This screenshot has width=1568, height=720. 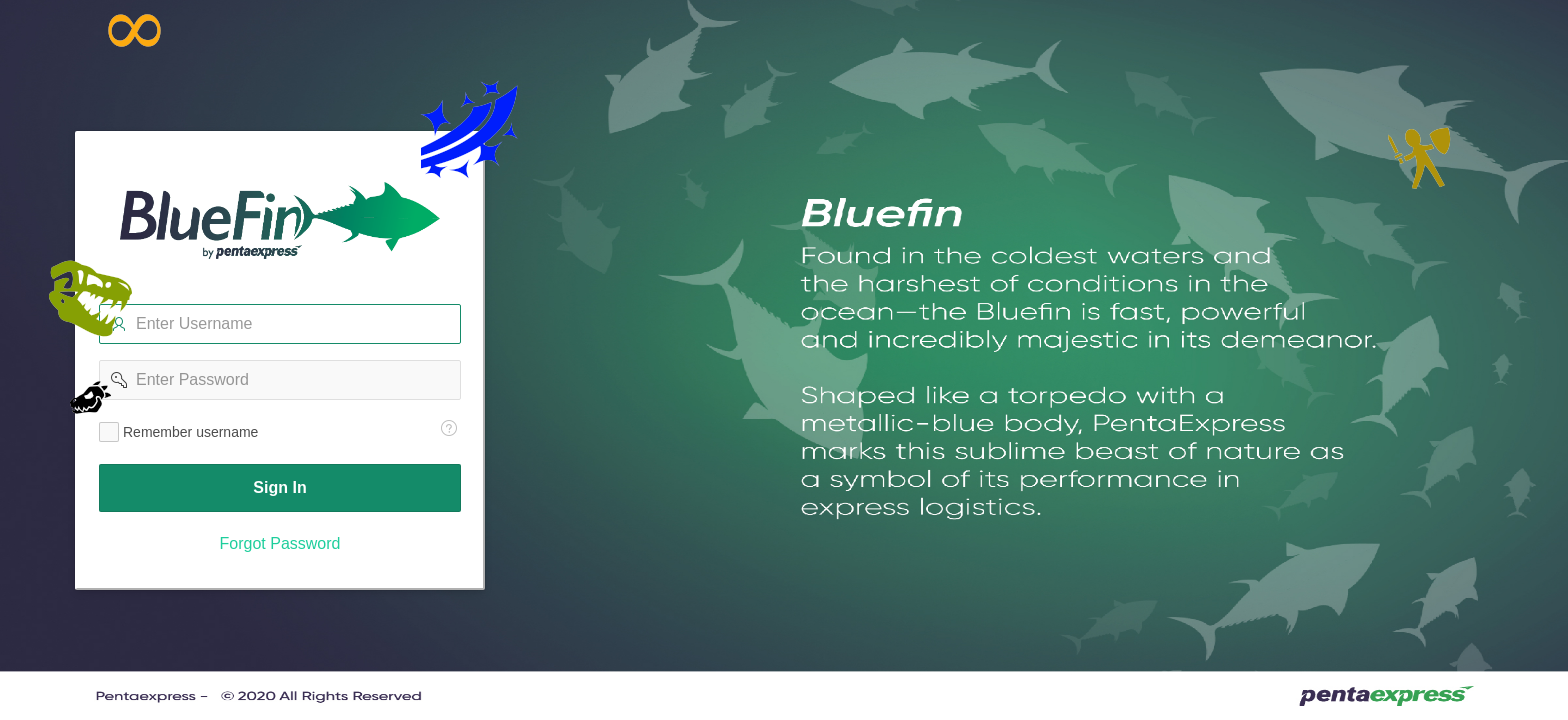 What do you see at coordinates (134, 30) in the screenshot?
I see `indicates unlimited or infinite quantity` at bounding box center [134, 30].